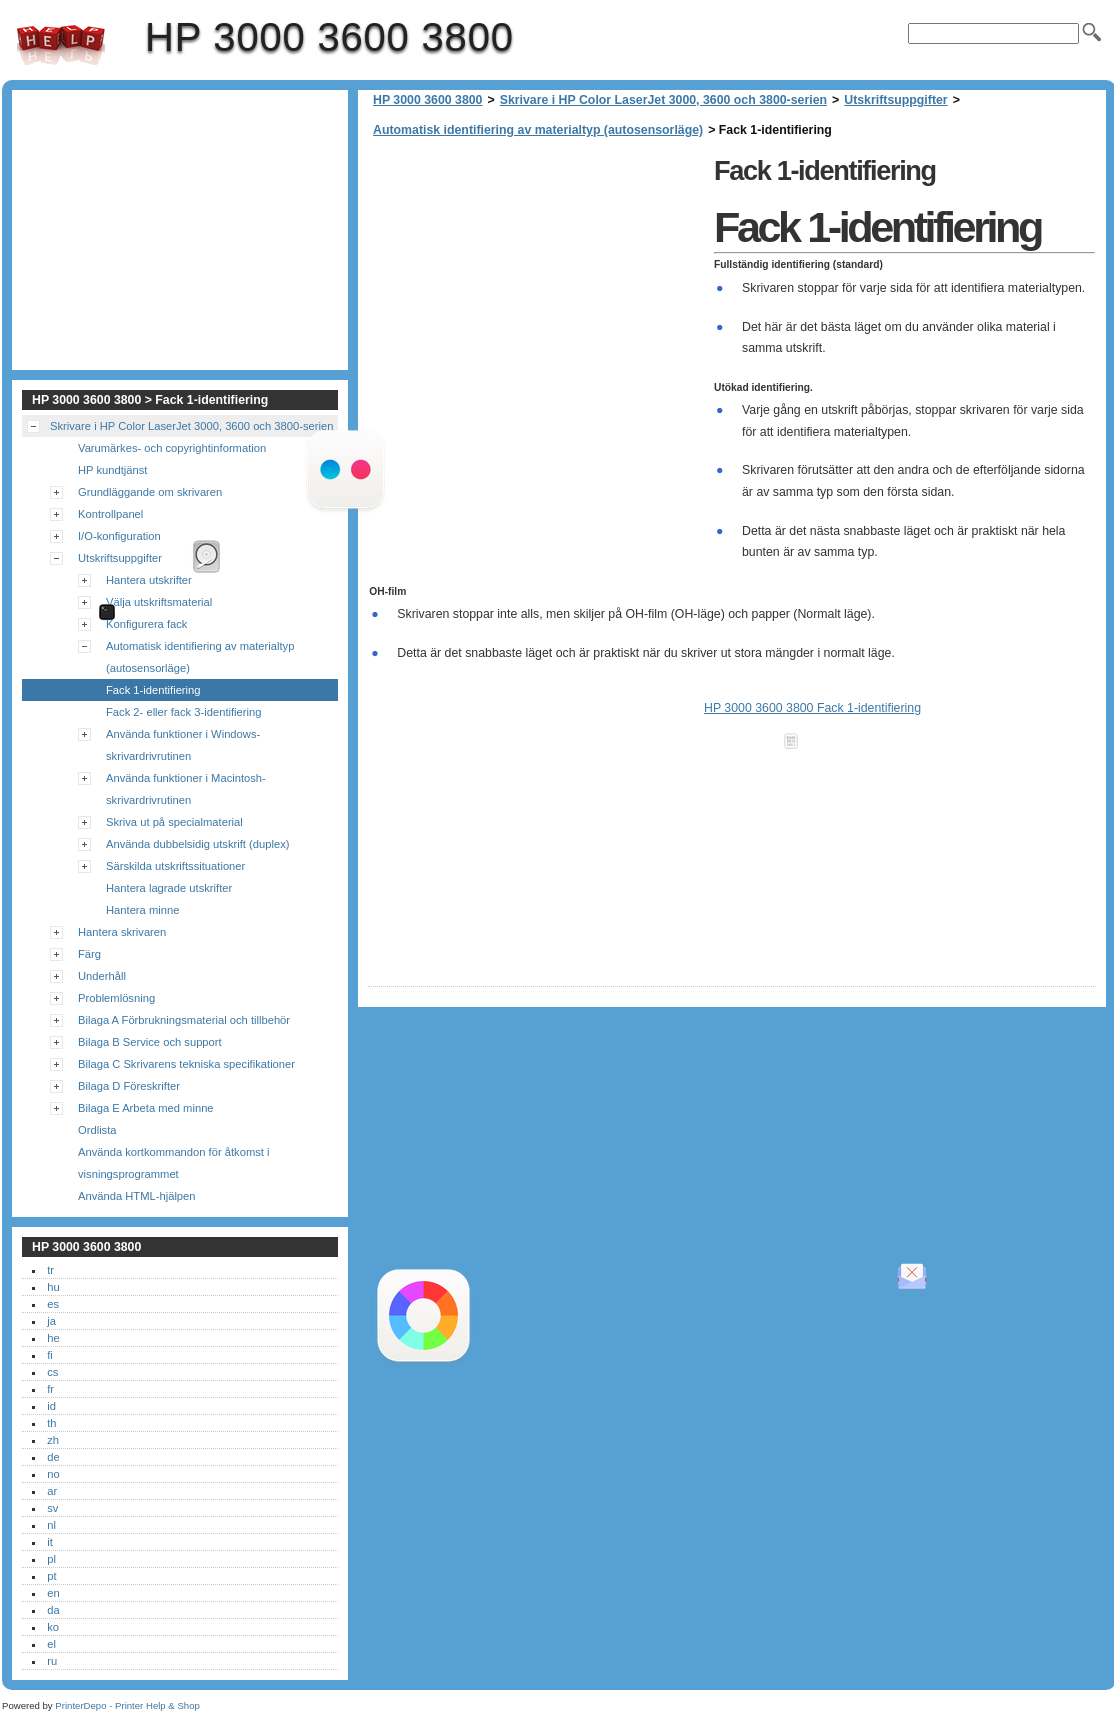  Describe the element at coordinates (206, 556) in the screenshot. I see `open the disk management utility` at that location.